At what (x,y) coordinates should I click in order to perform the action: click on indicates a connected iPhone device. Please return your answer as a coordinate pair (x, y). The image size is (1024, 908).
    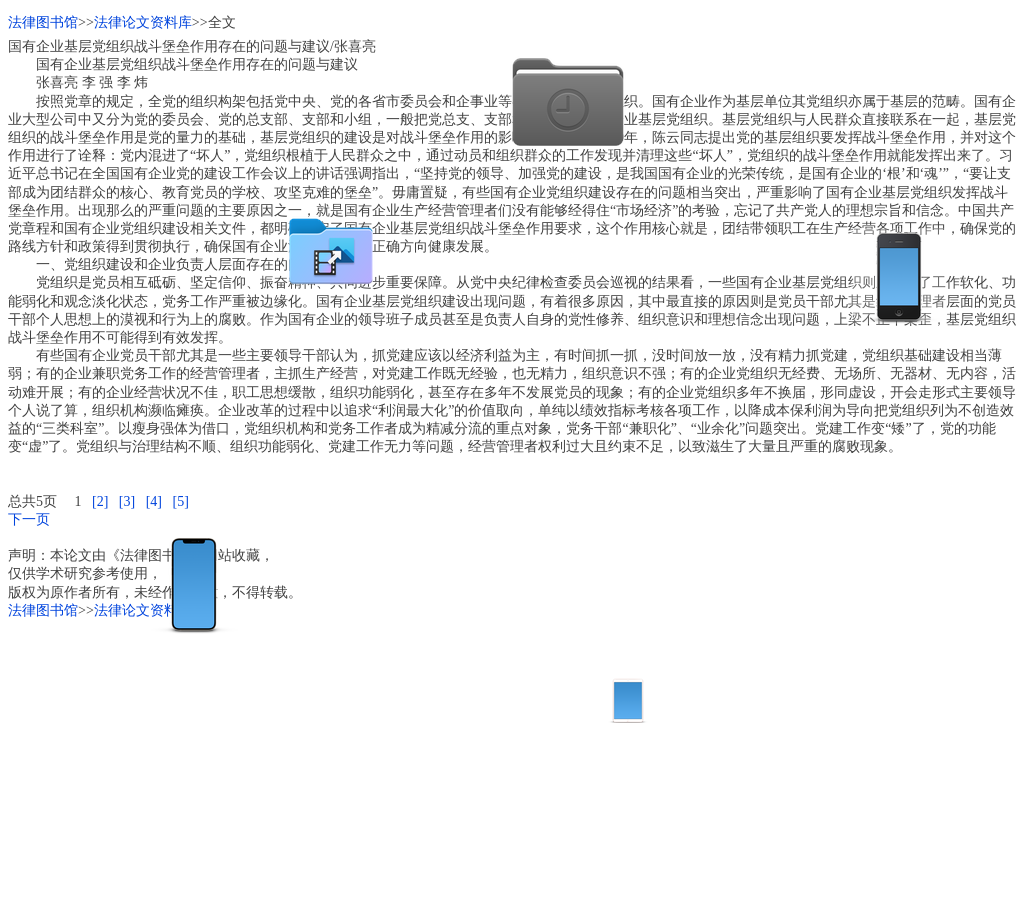
    Looking at the image, I should click on (899, 276).